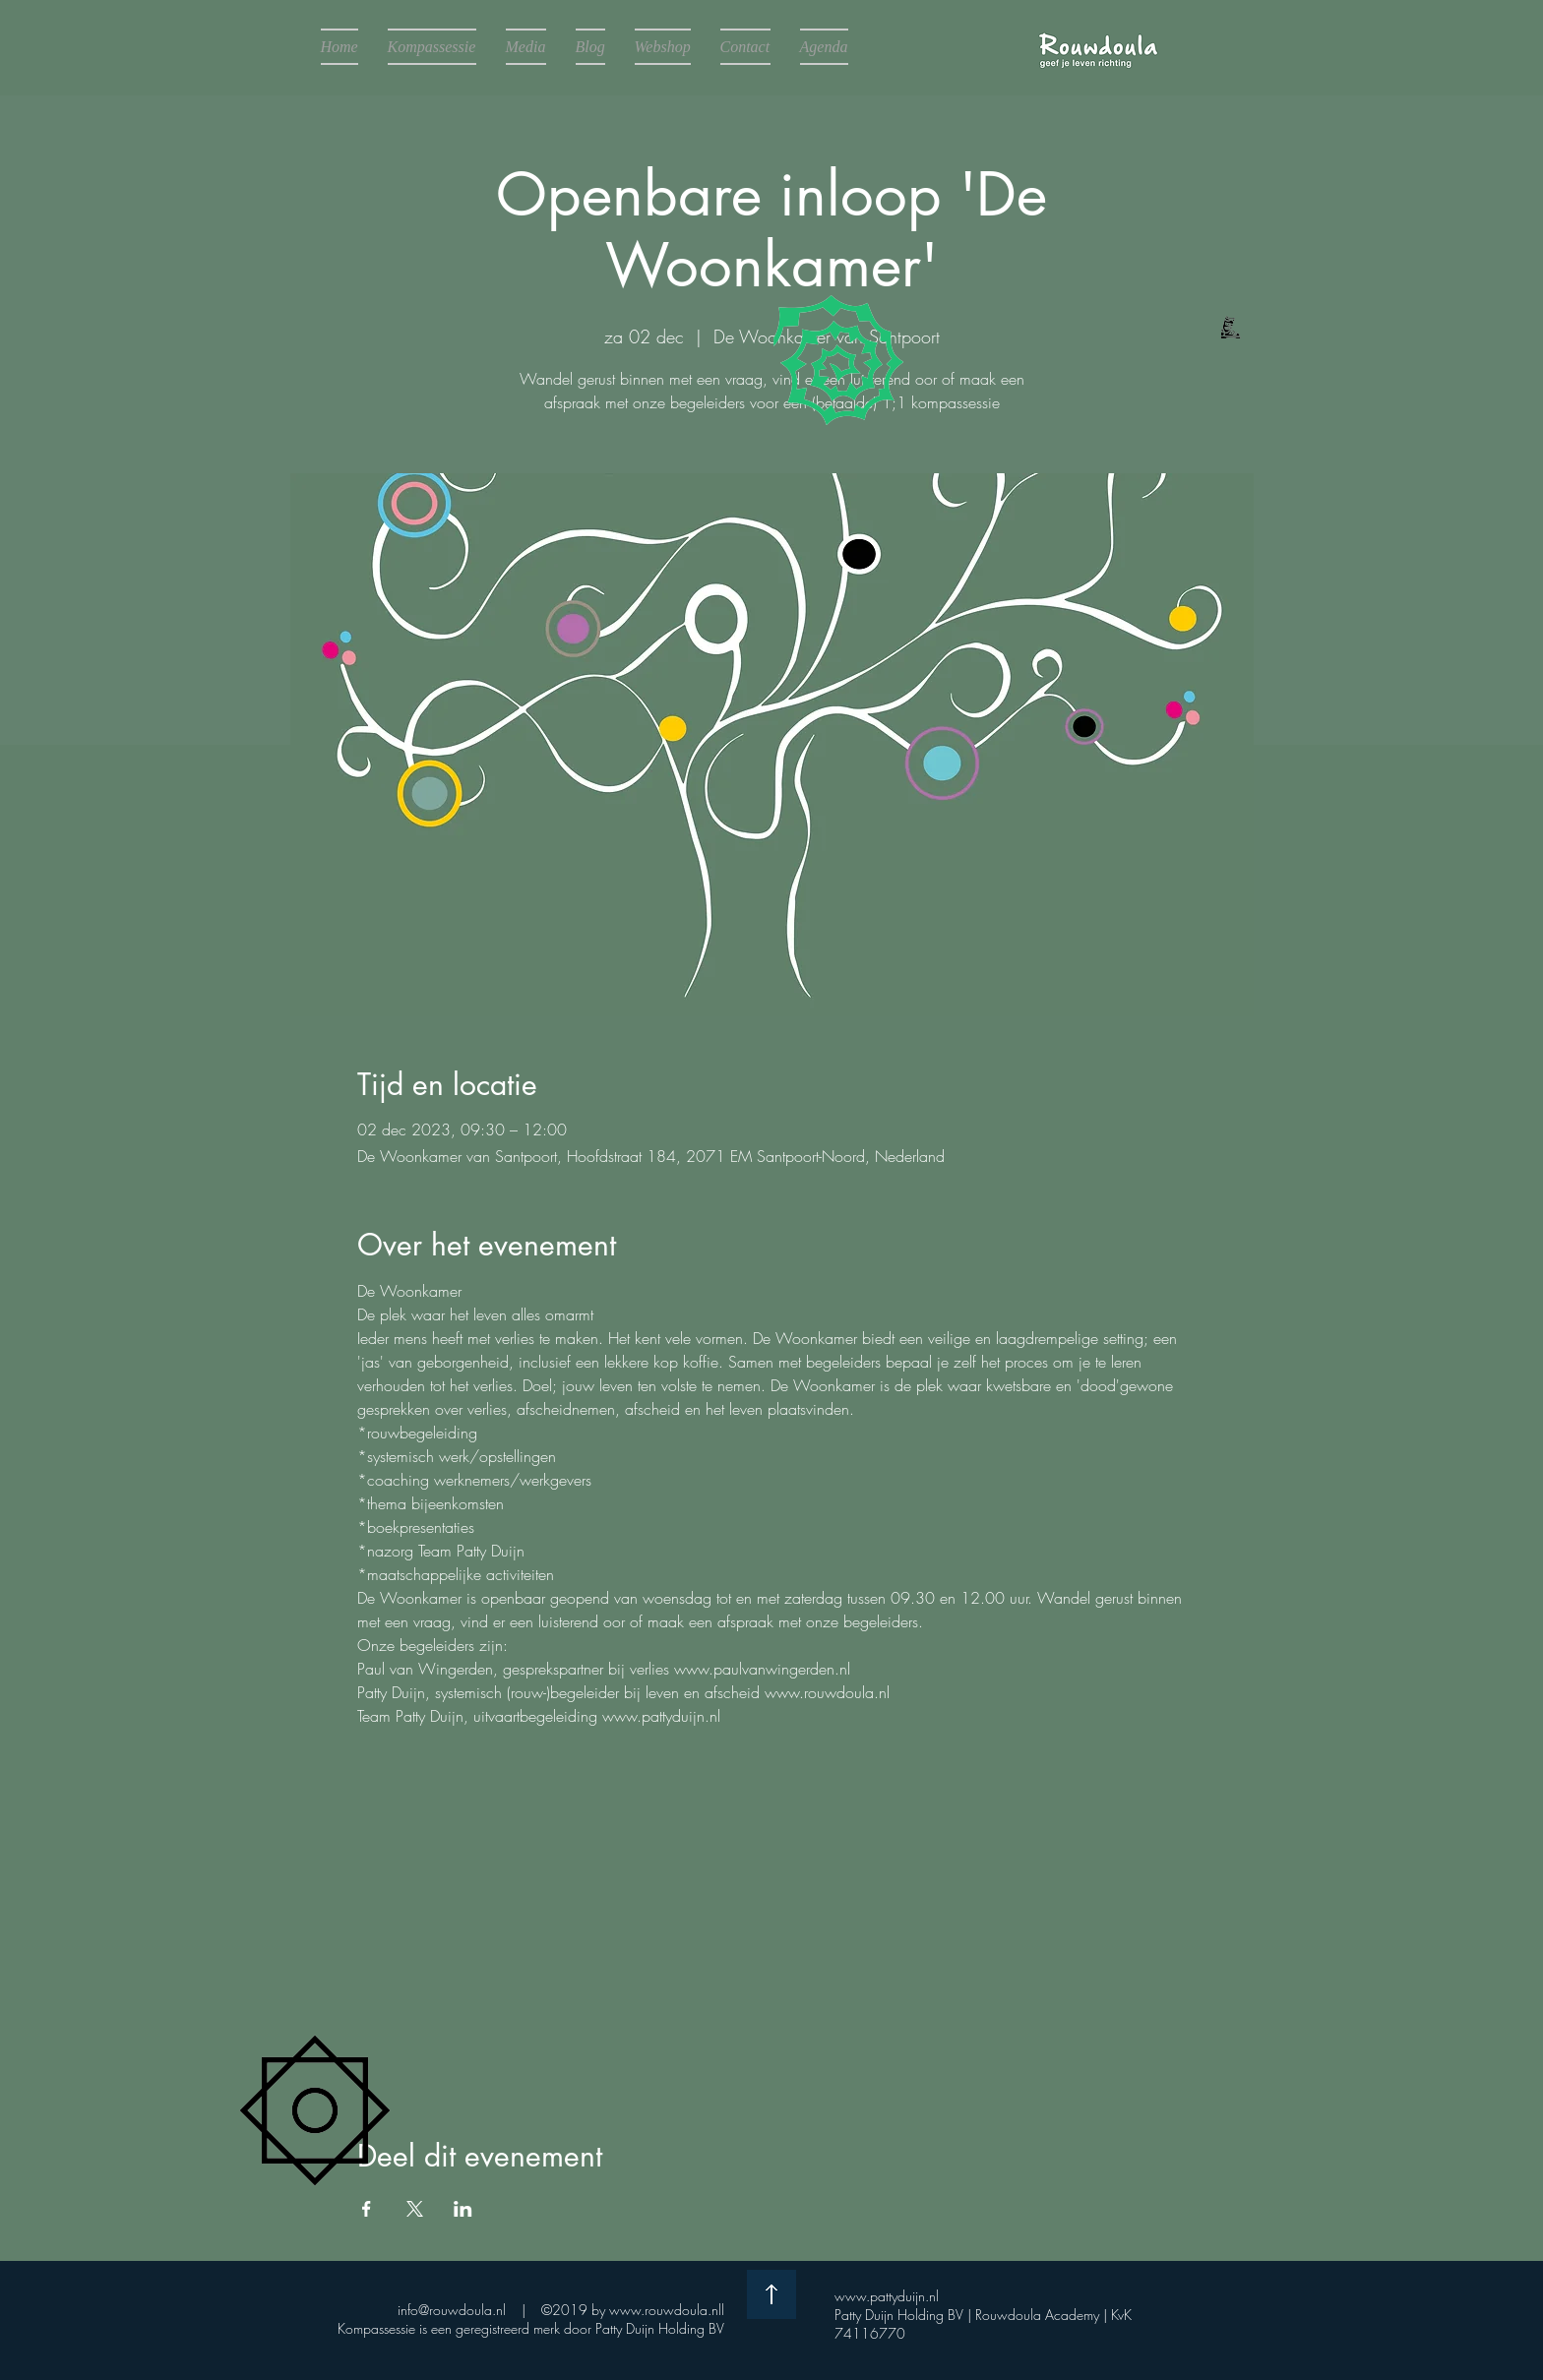 Image resolution: width=1543 pixels, height=2380 pixels. I want to click on represents a trap or hazard in gameplay, so click(838, 360).